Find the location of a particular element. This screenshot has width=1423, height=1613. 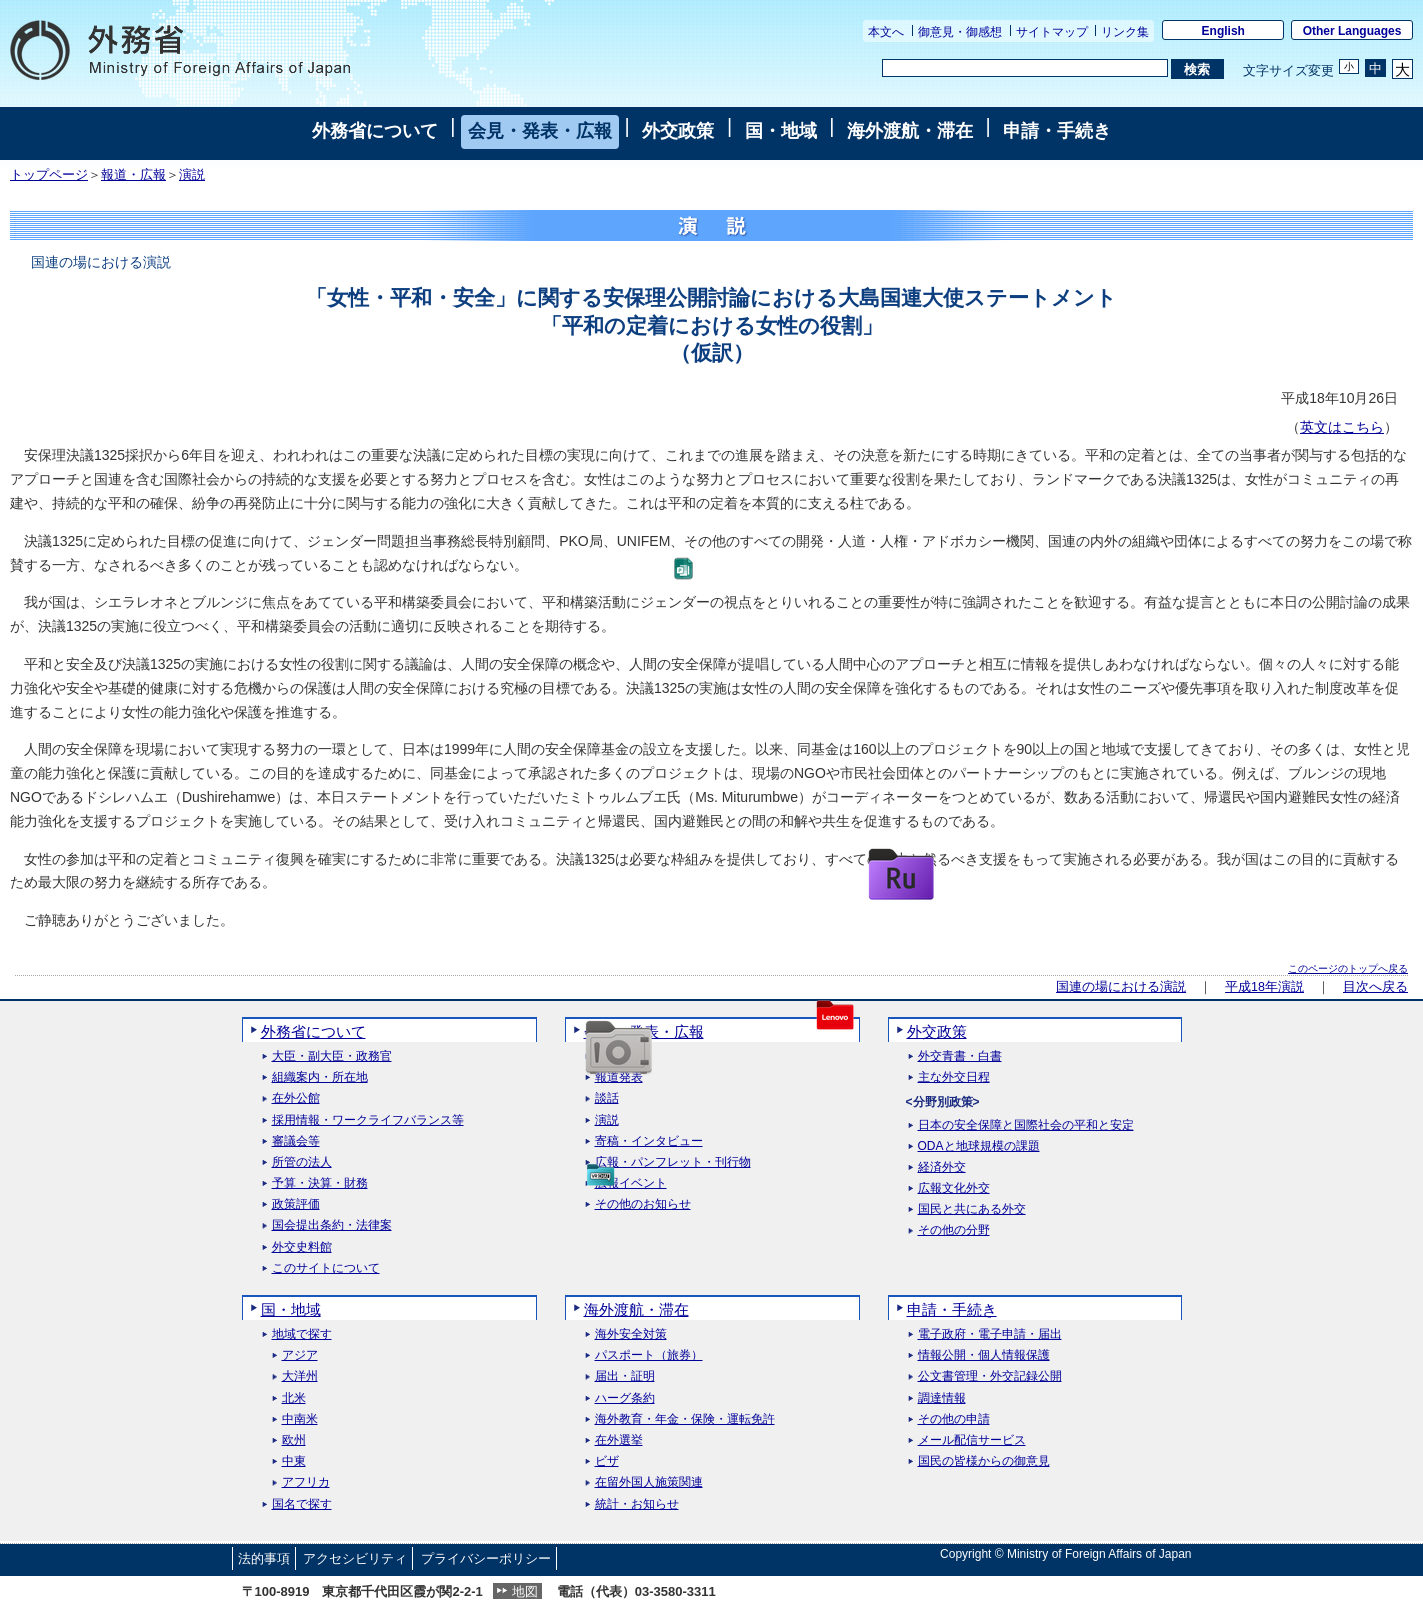

open folder containing Adobe Rush project files is located at coordinates (901, 876).